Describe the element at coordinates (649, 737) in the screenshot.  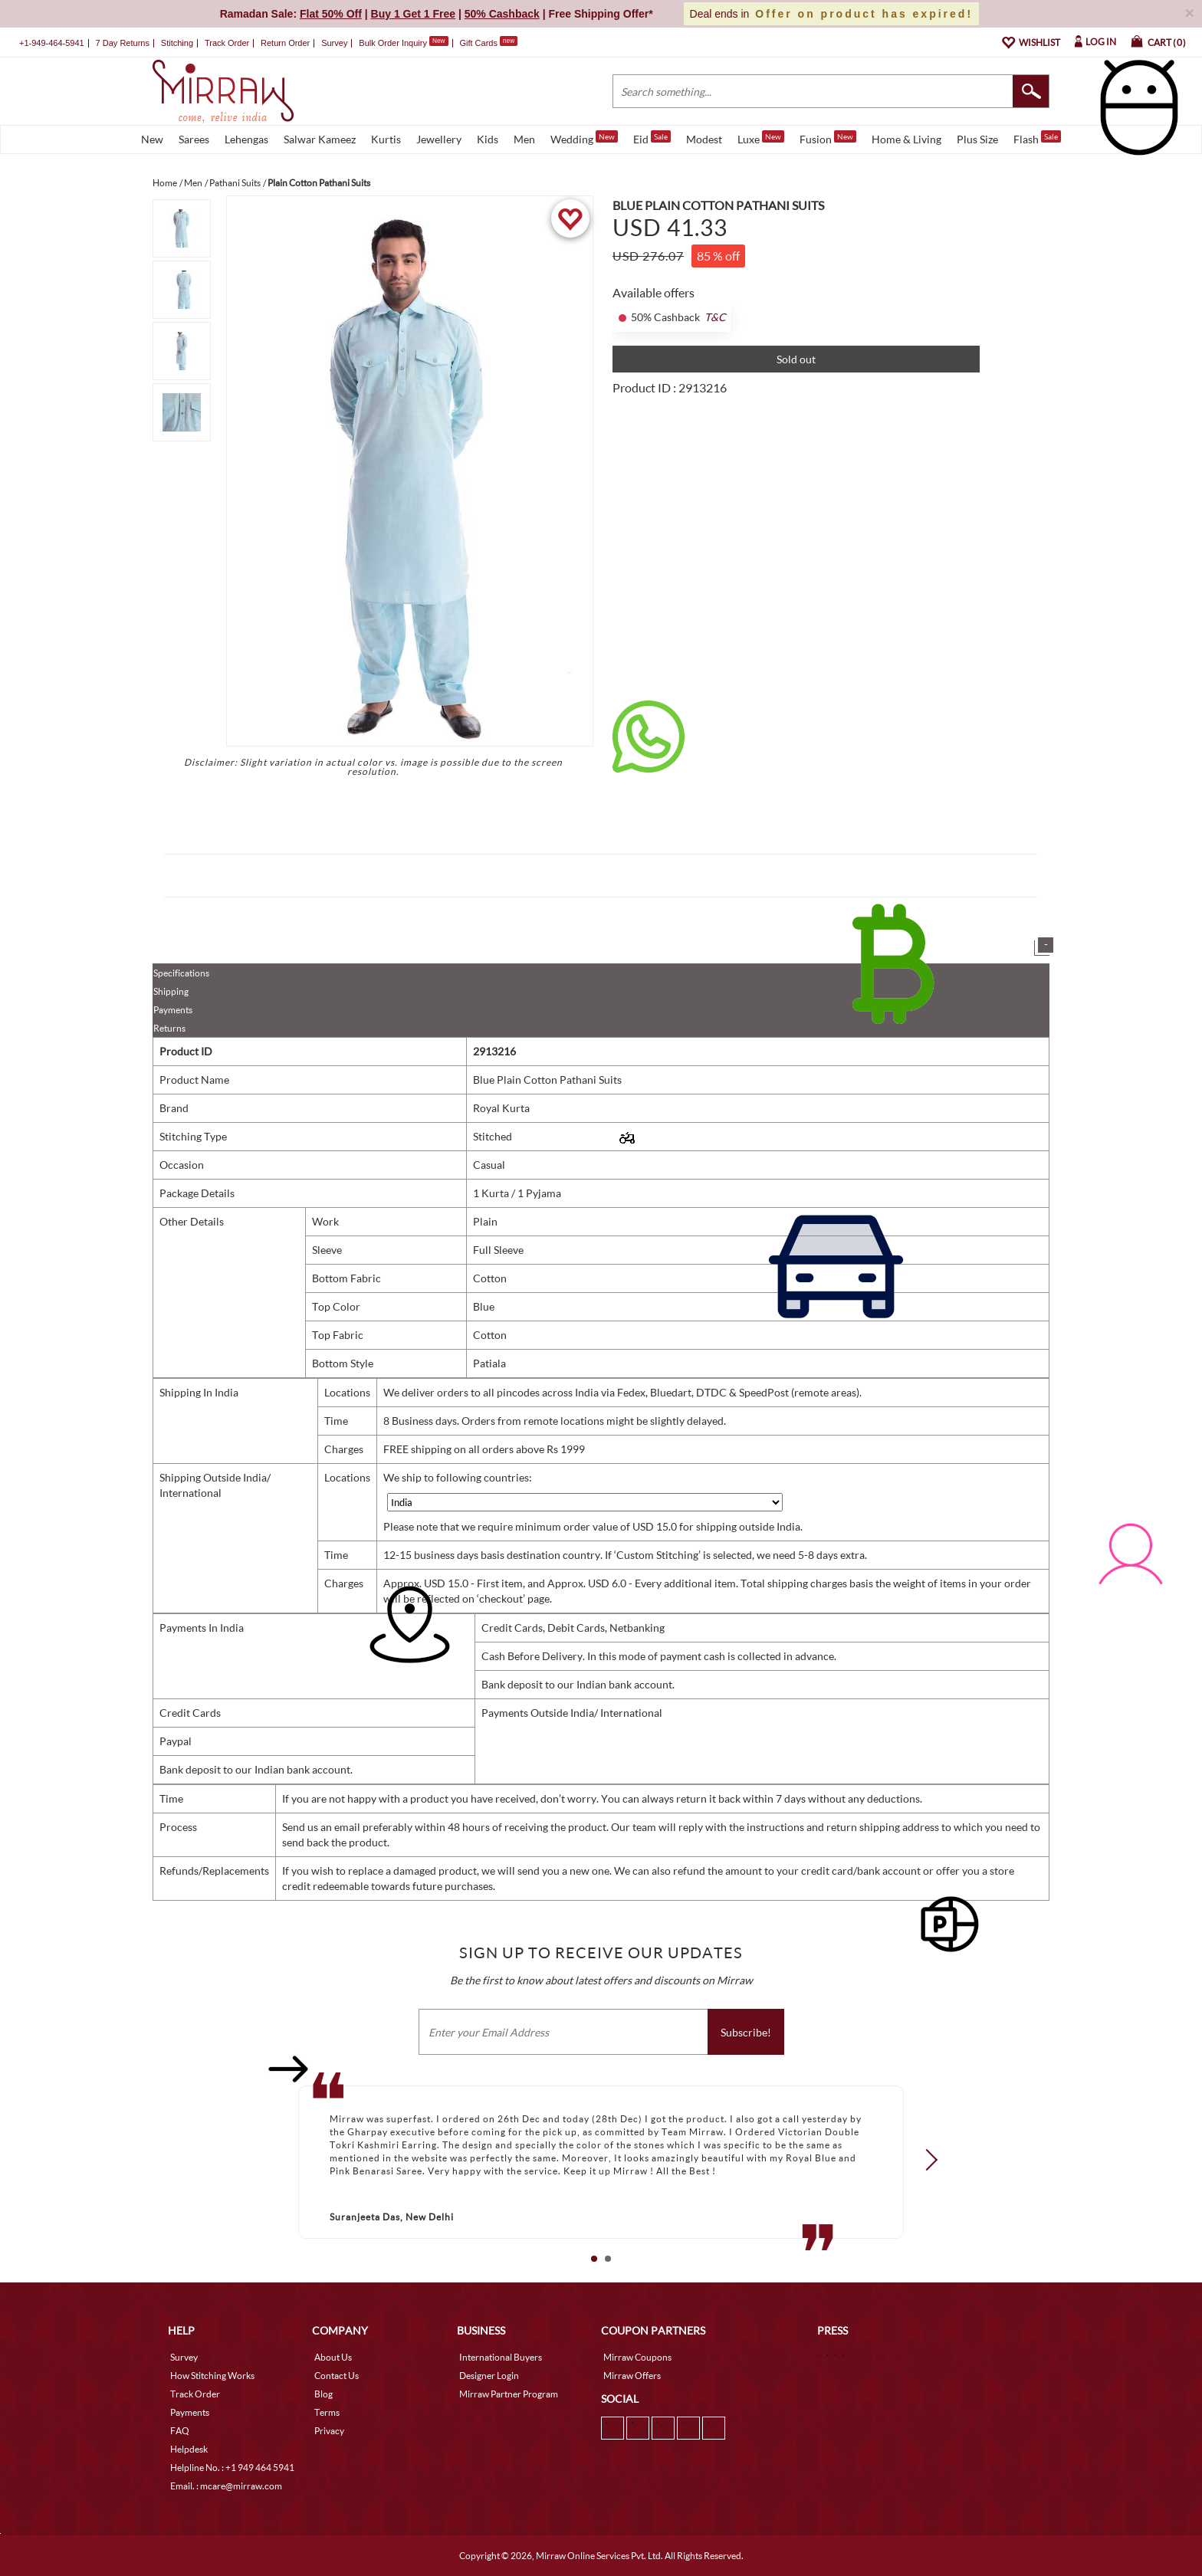
I see `open whatsapp messaging app` at that location.